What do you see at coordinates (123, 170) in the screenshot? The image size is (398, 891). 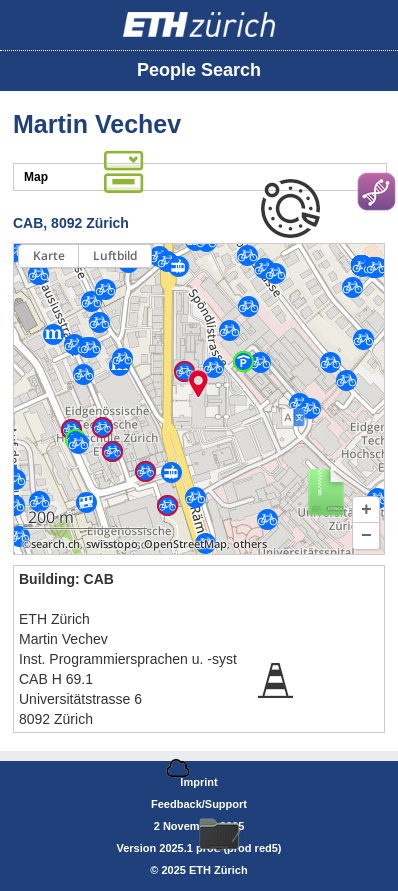 I see `gtk widget factory demo application` at bounding box center [123, 170].